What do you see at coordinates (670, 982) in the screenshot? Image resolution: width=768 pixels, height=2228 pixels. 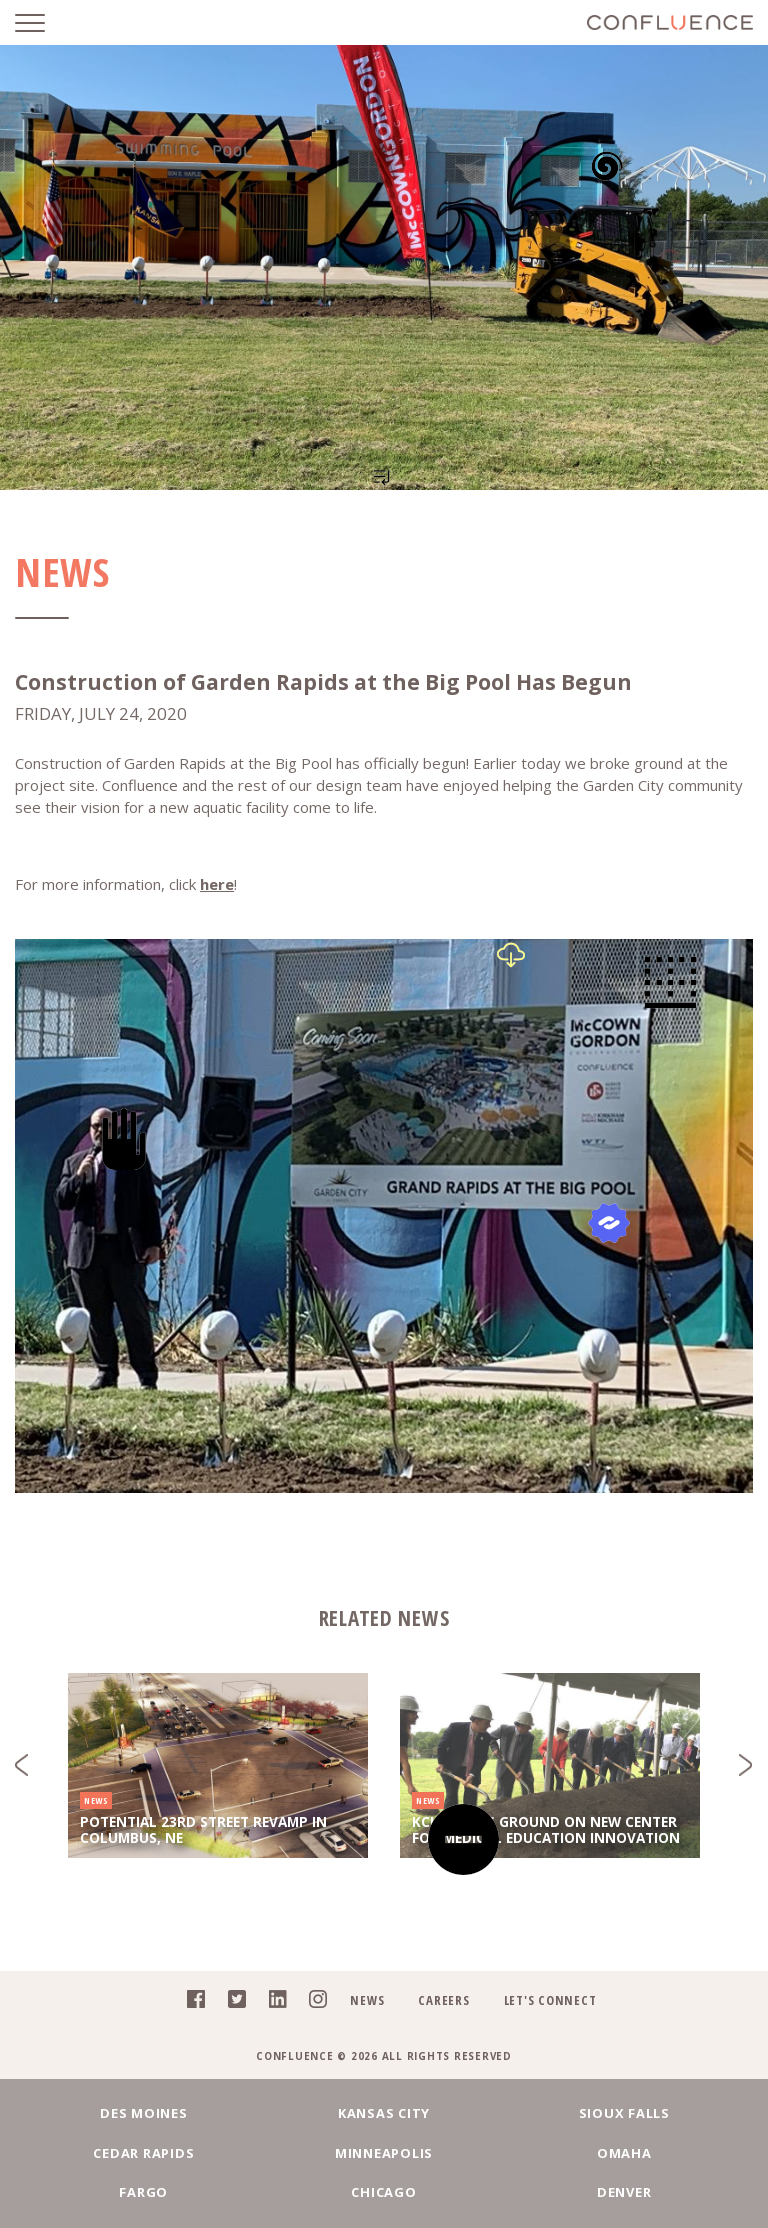 I see `apply bottom border to selected cells` at bounding box center [670, 982].